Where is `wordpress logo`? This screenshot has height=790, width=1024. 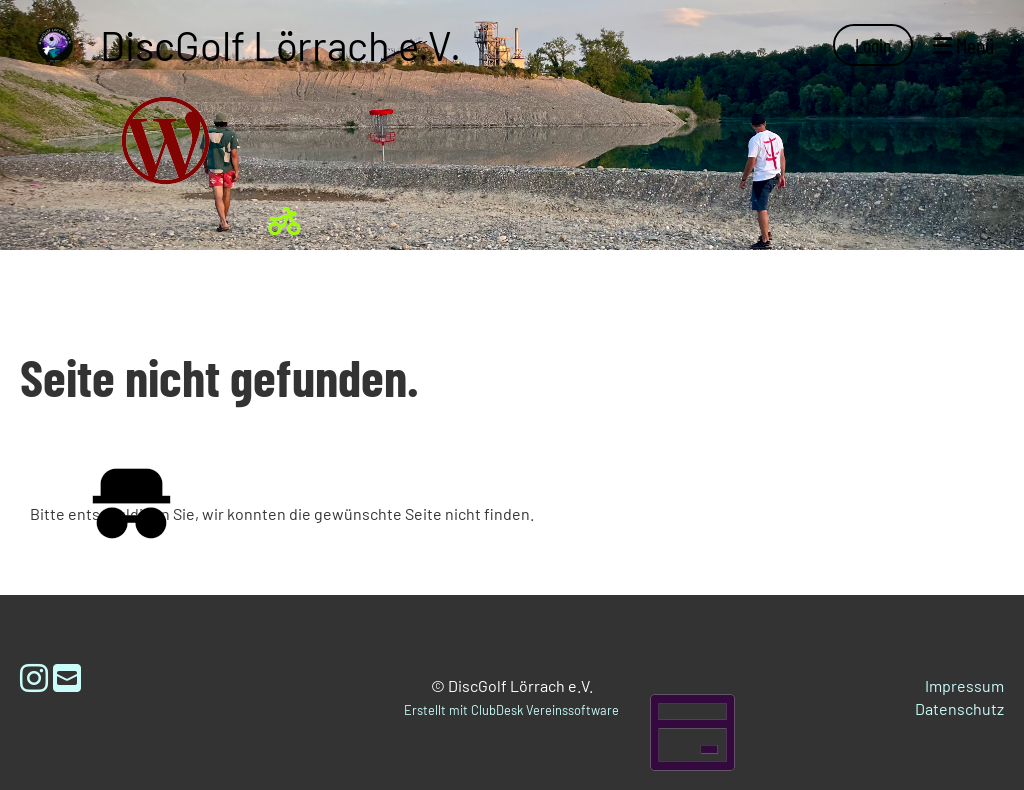
wordpress logo is located at coordinates (165, 140).